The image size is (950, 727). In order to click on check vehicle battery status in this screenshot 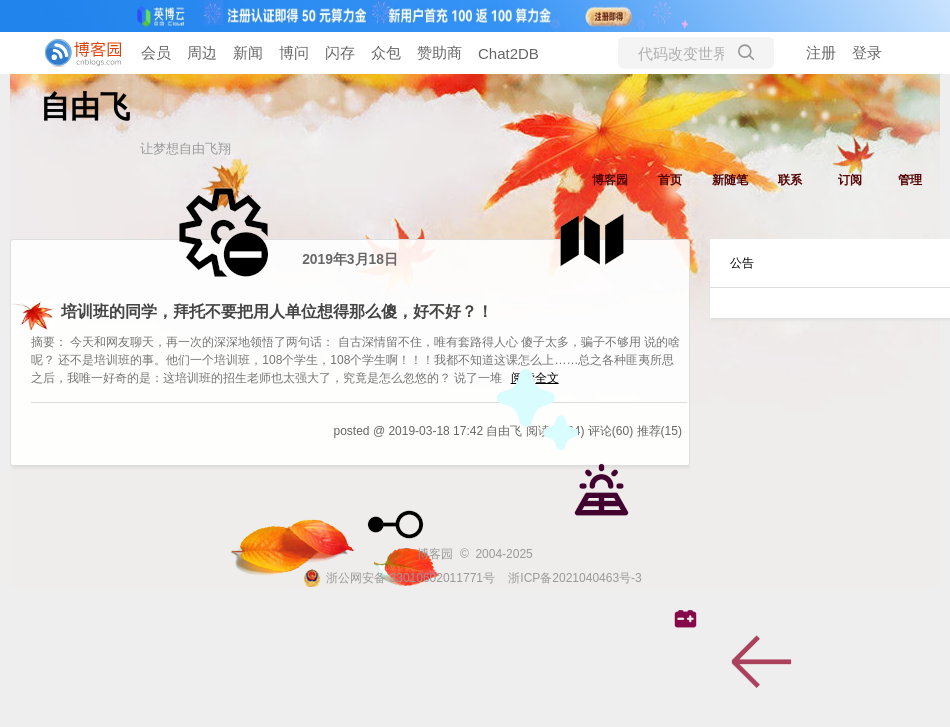, I will do `click(685, 619)`.